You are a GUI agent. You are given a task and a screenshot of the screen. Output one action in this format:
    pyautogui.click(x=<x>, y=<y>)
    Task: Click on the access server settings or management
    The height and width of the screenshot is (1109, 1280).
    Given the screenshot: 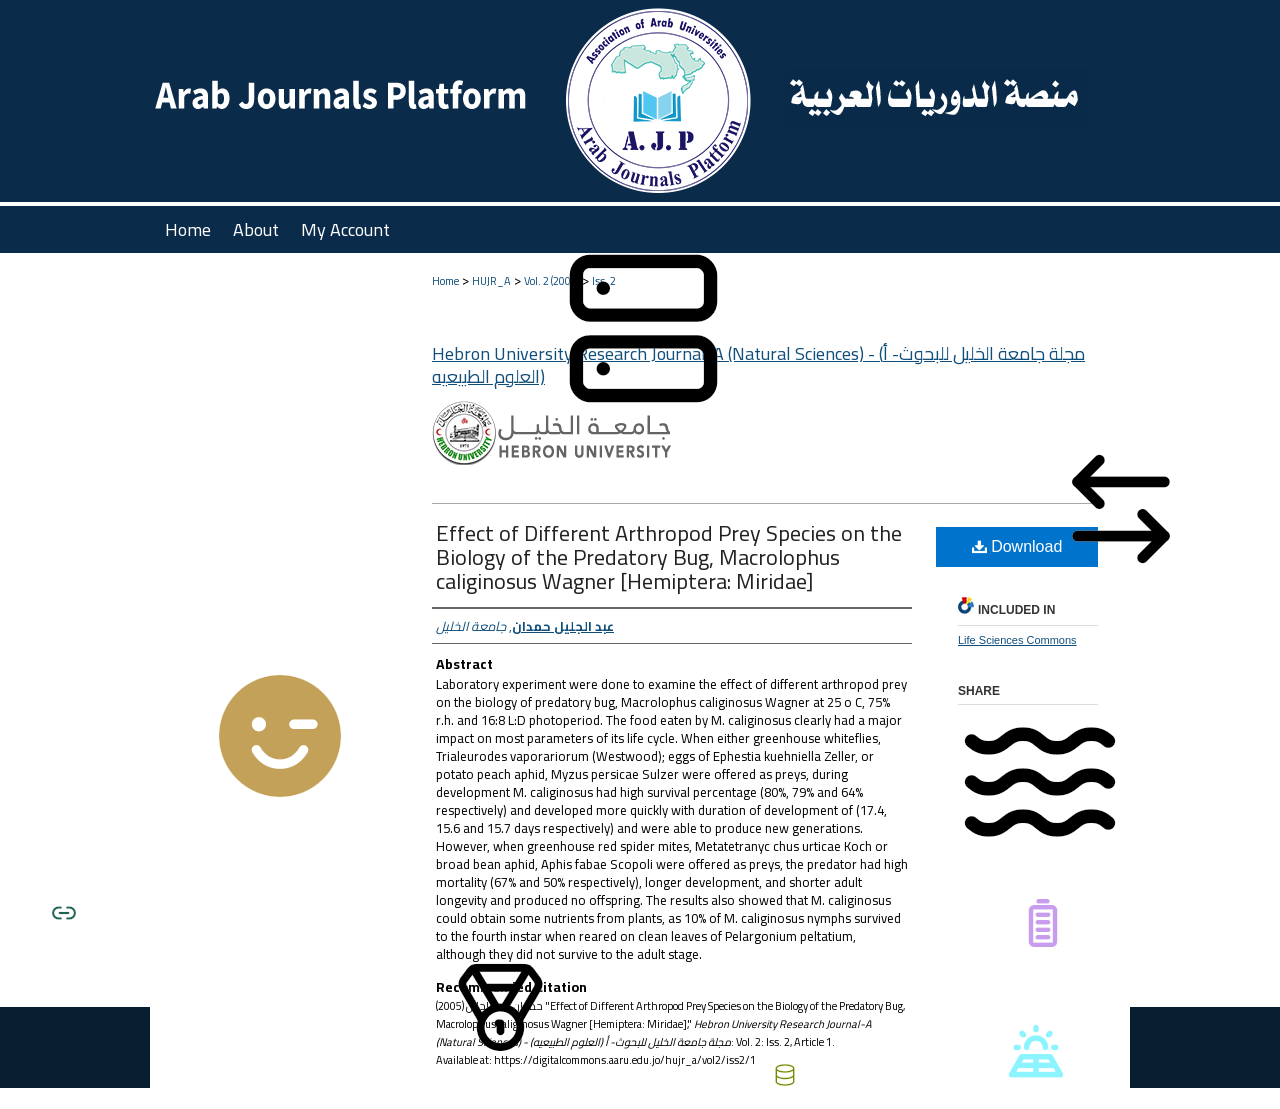 What is the action you would take?
    pyautogui.click(x=643, y=328)
    